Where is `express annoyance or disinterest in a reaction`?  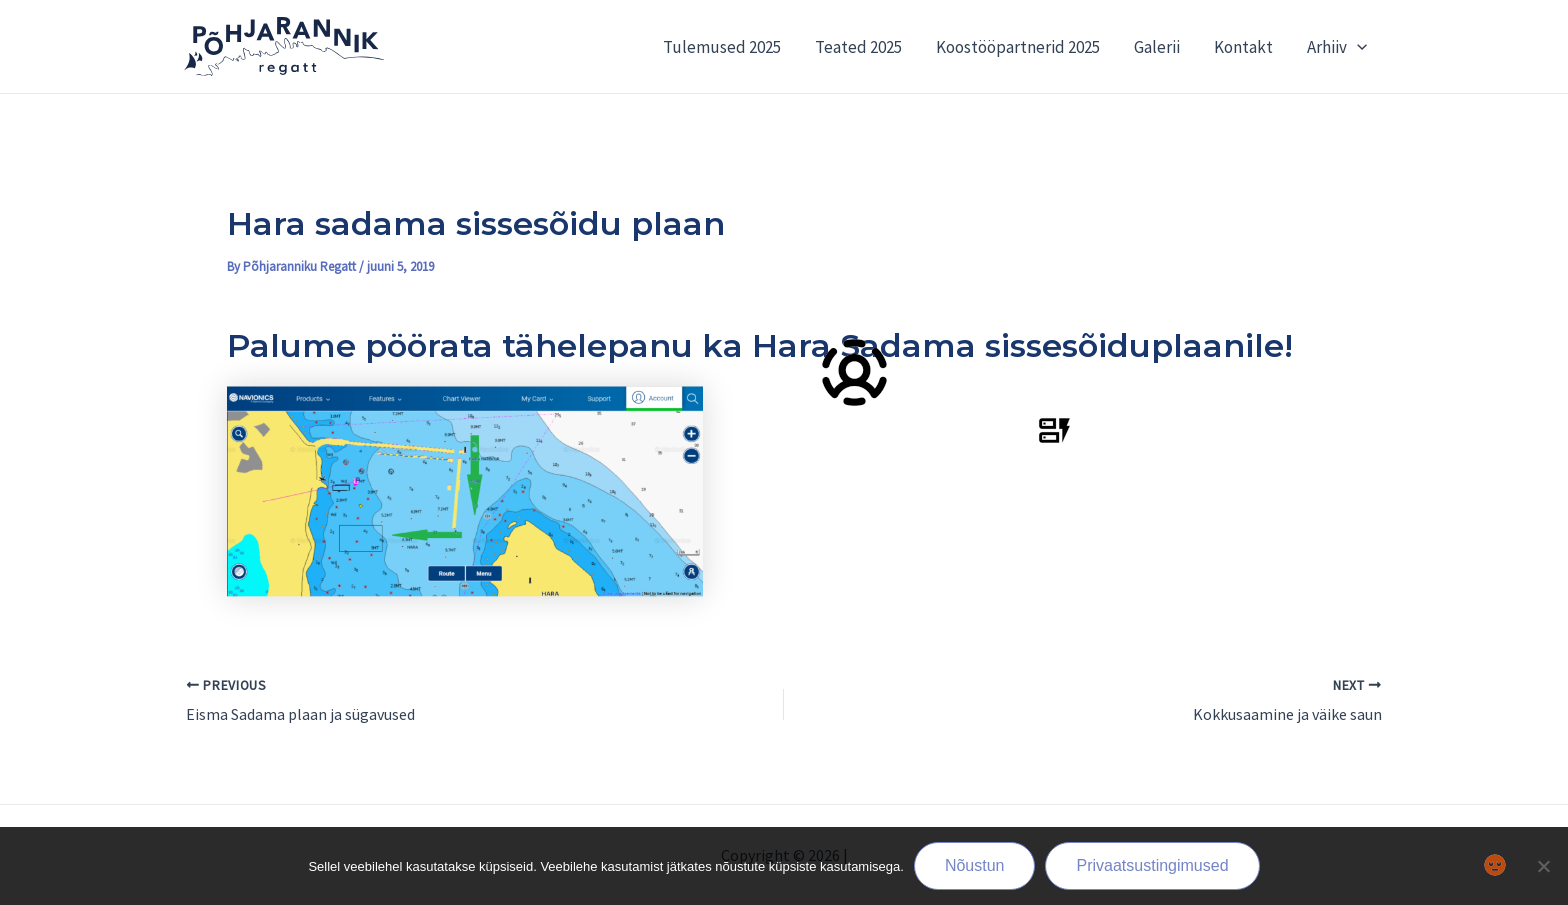
express annoyance or disinterest in a reaction is located at coordinates (1495, 865).